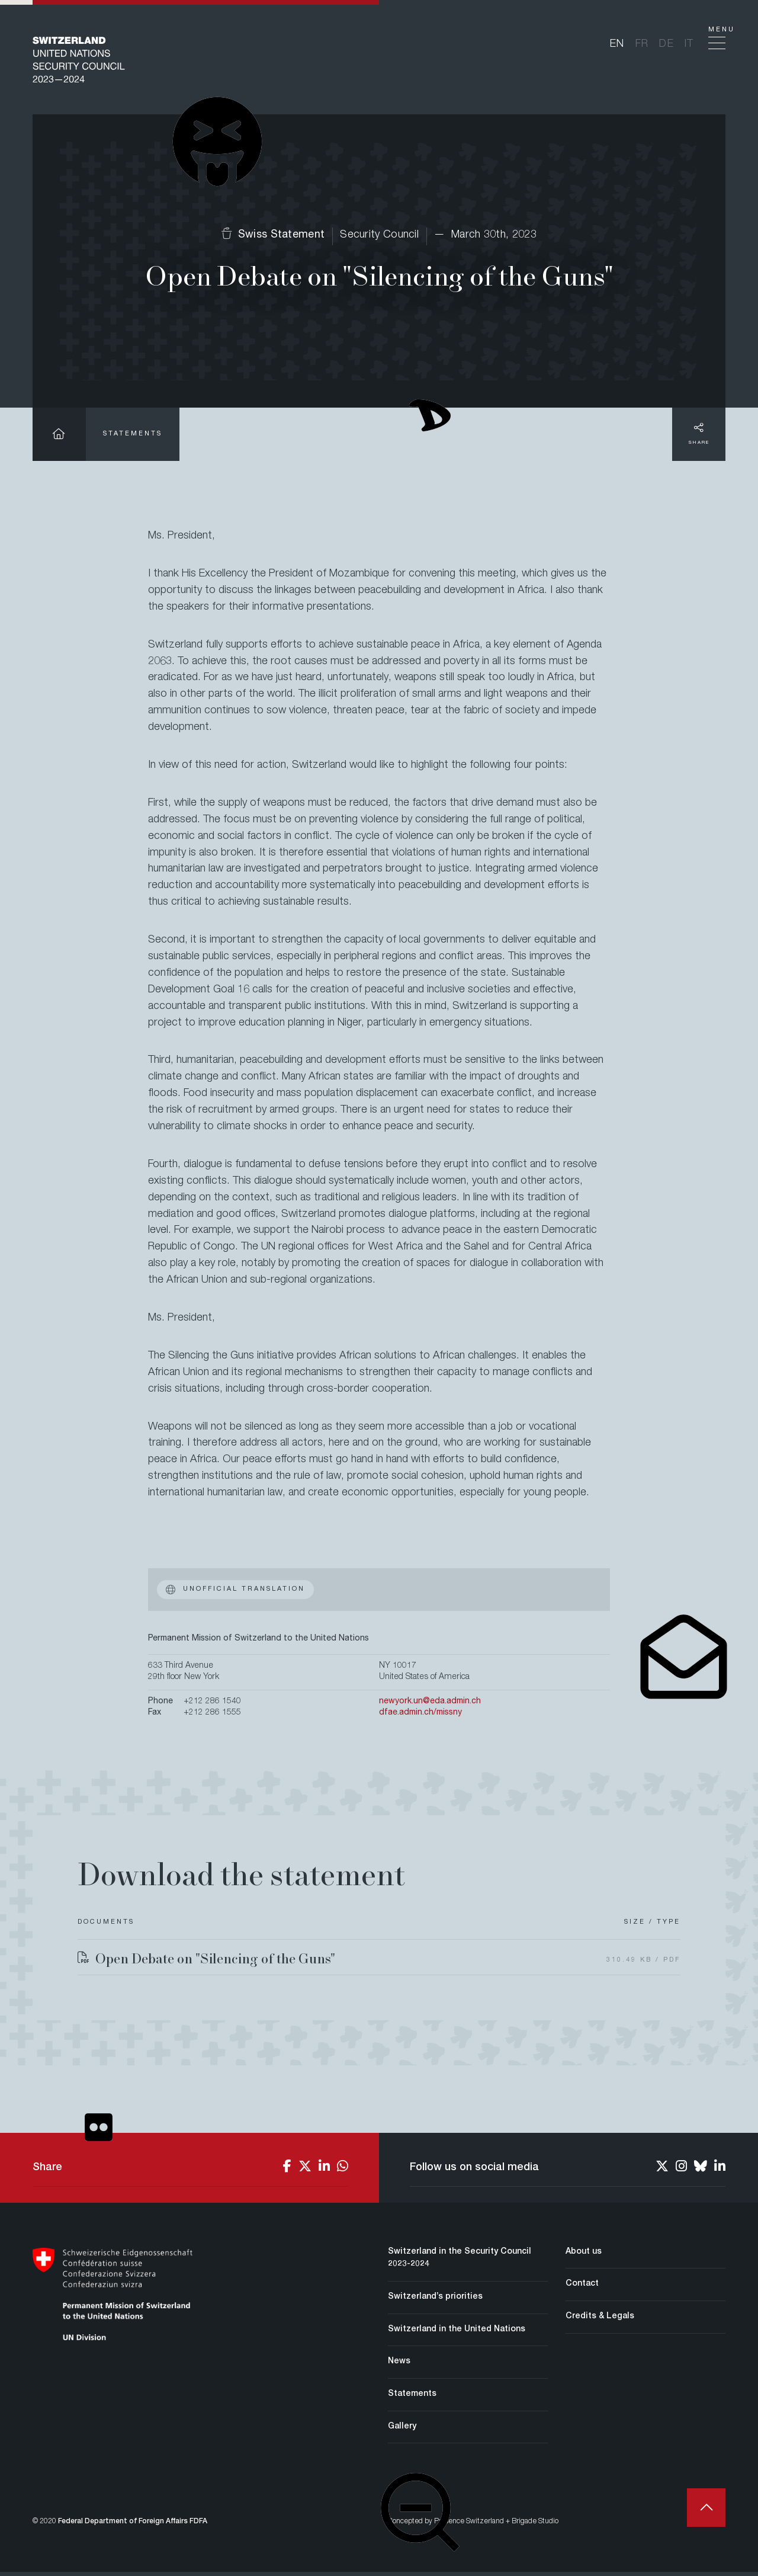 This screenshot has height=2576, width=758. I want to click on view an opened or read email, so click(683, 1661).